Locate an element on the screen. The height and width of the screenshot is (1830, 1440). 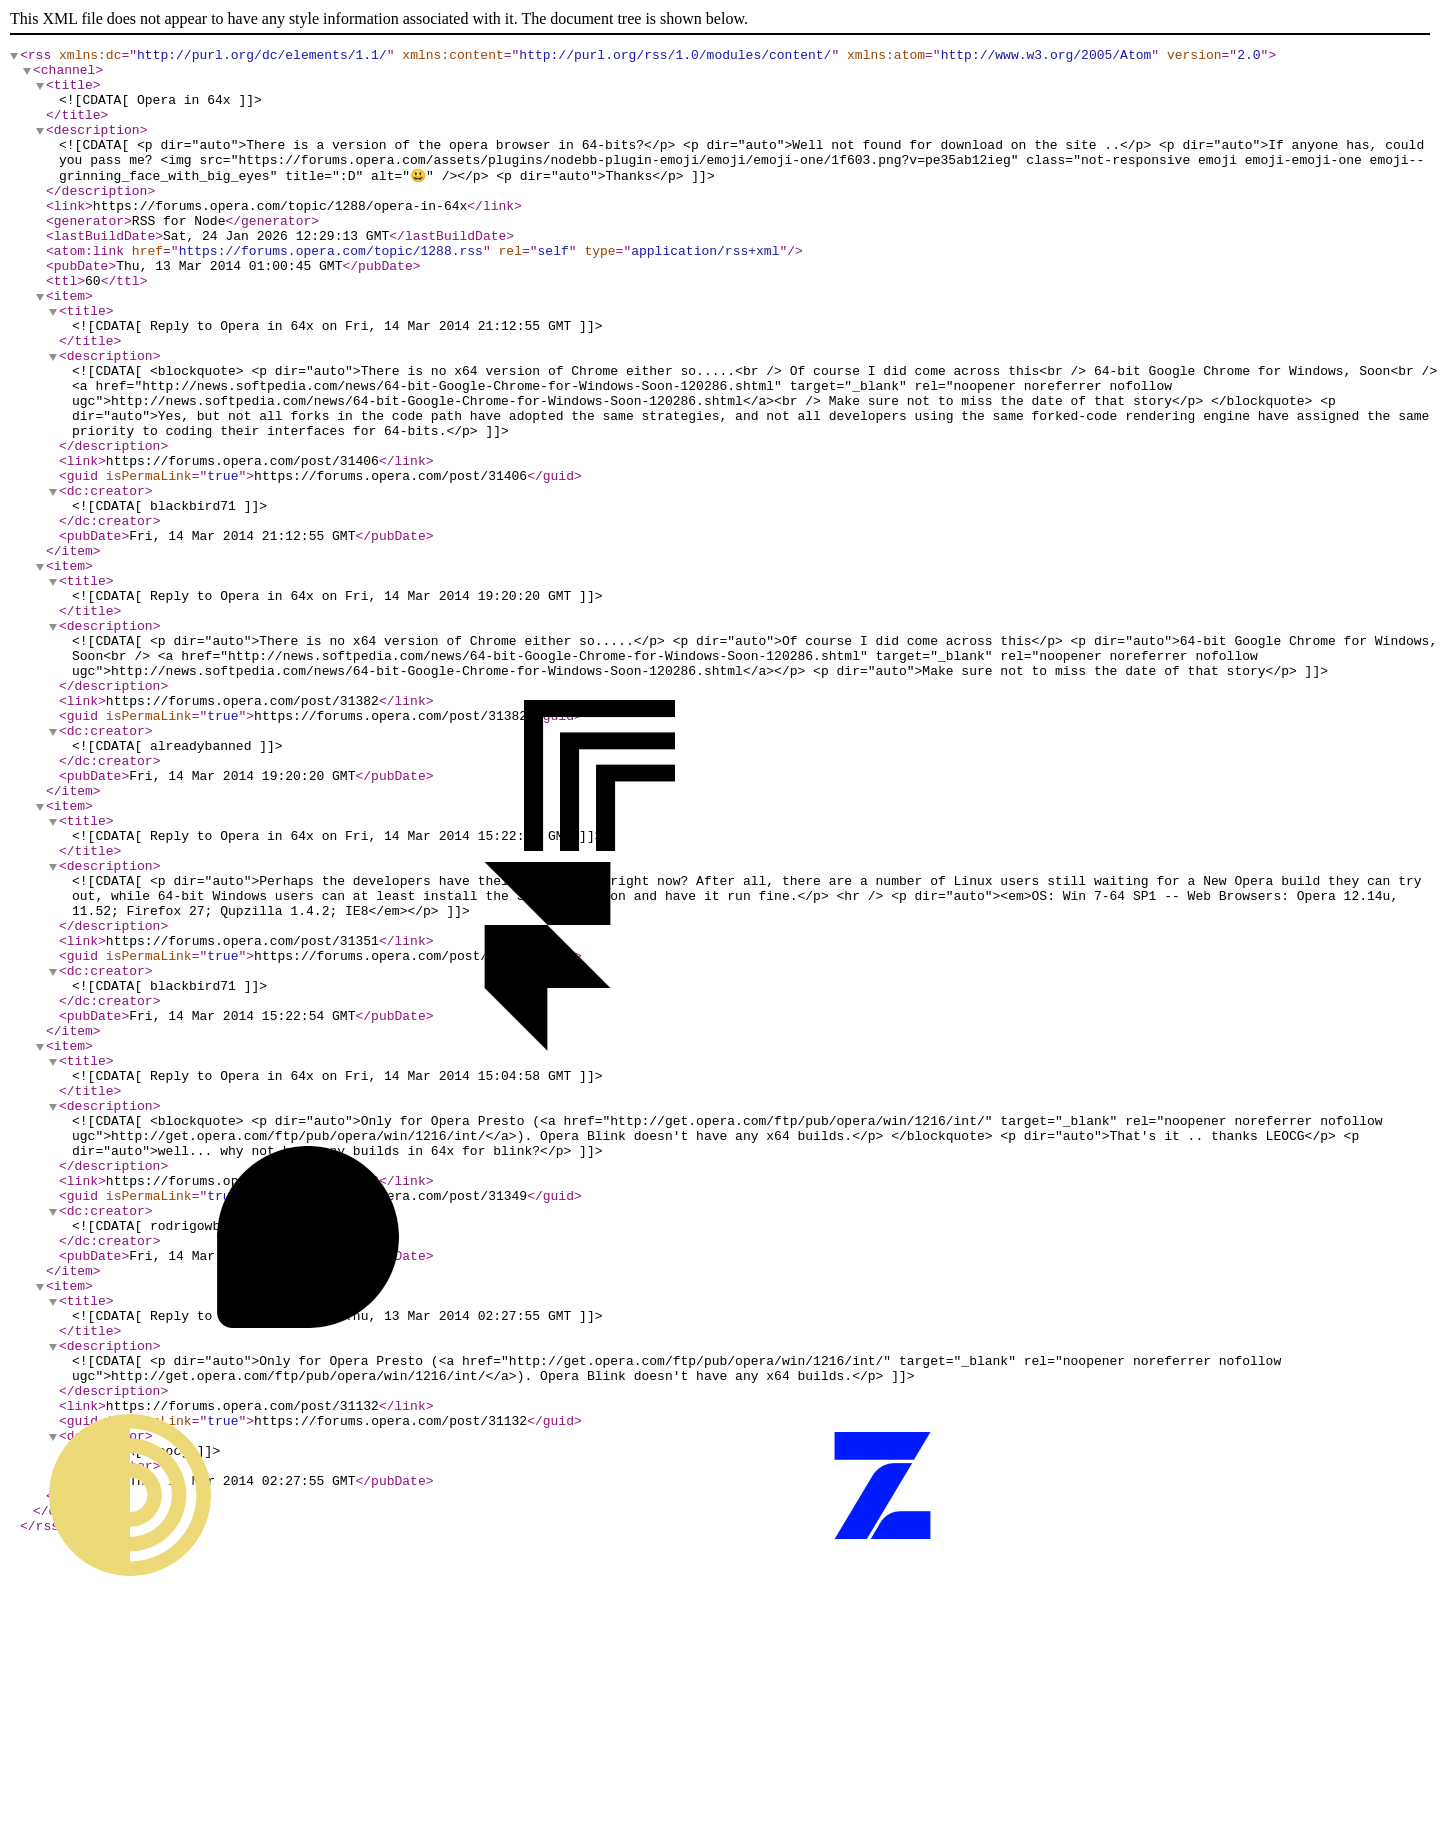
open framer design tool is located at coordinates (547, 956).